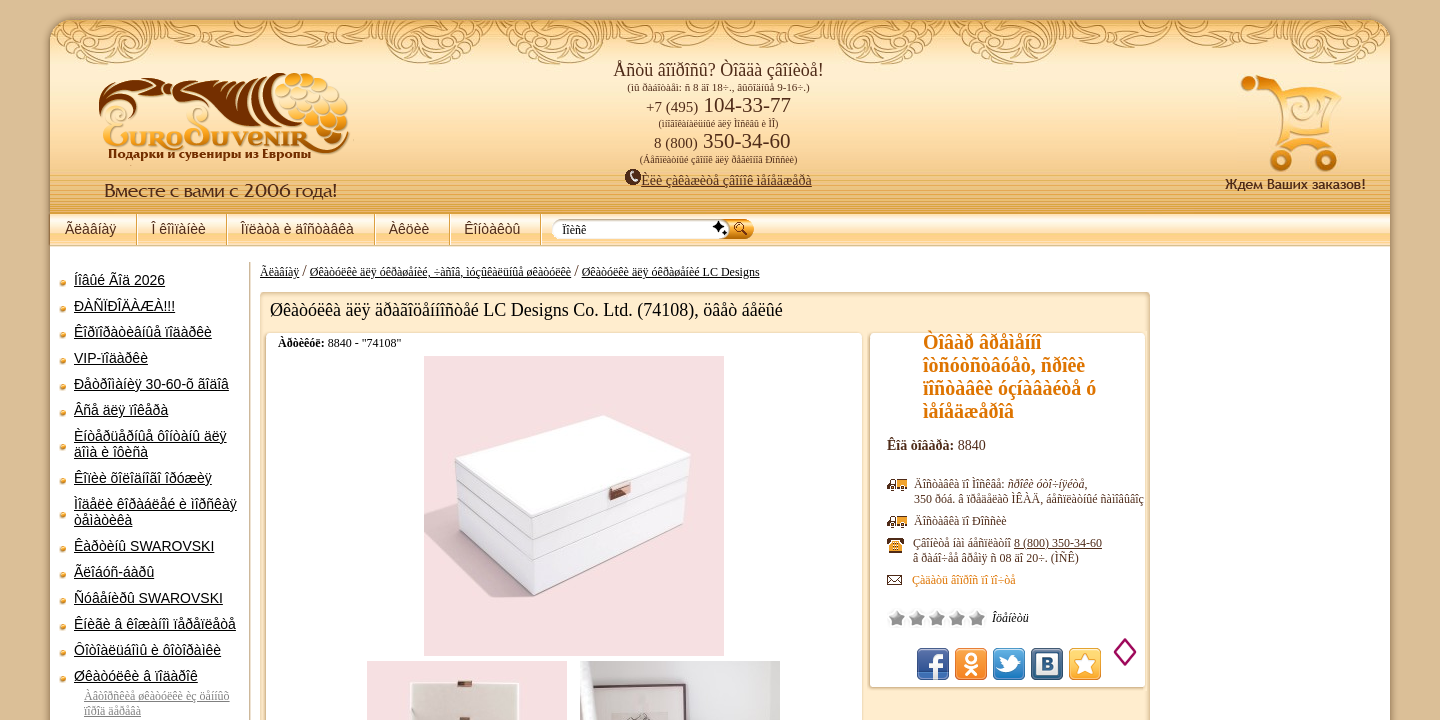 The height and width of the screenshot is (720, 1440). What do you see at coordinates (720, 228) in the screenshot?
I see `open Google Bard AI assistant` at bounding box center [720, 228].